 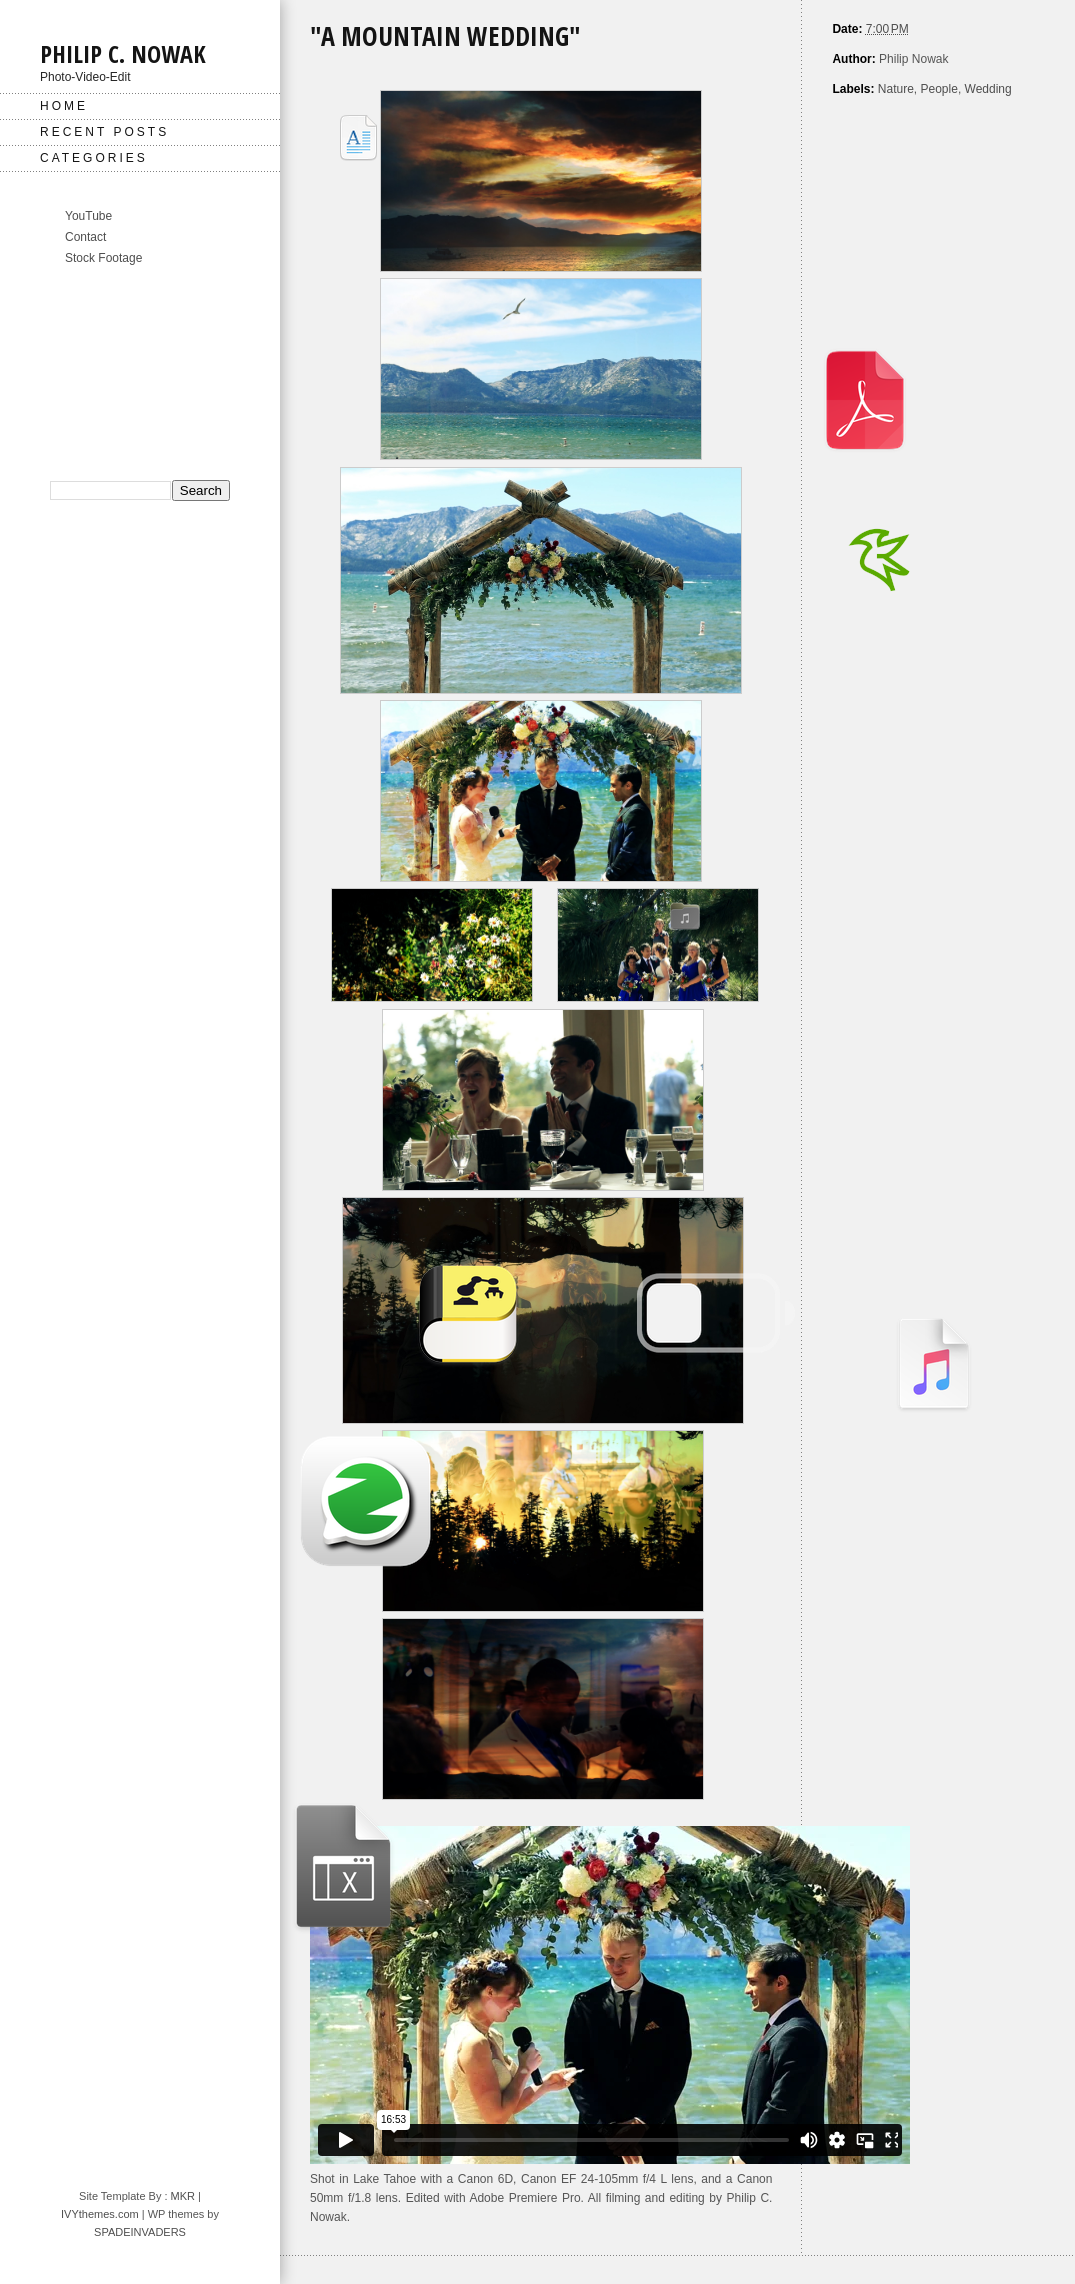 What do you see at coordinates (358, 137) in the screenshot?
I see `open a text document file` at bounding box center [358, 137].